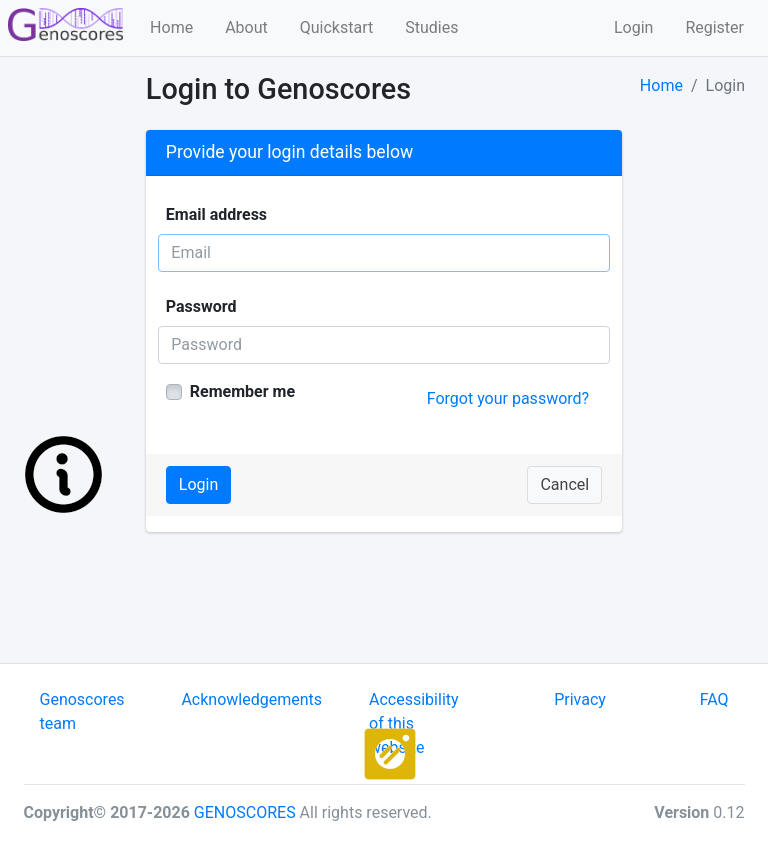  What do you see at coordinates (390, 754) in the screenshot?
I see `access laundry or washing machine controls` at bounding box center [390, 754].